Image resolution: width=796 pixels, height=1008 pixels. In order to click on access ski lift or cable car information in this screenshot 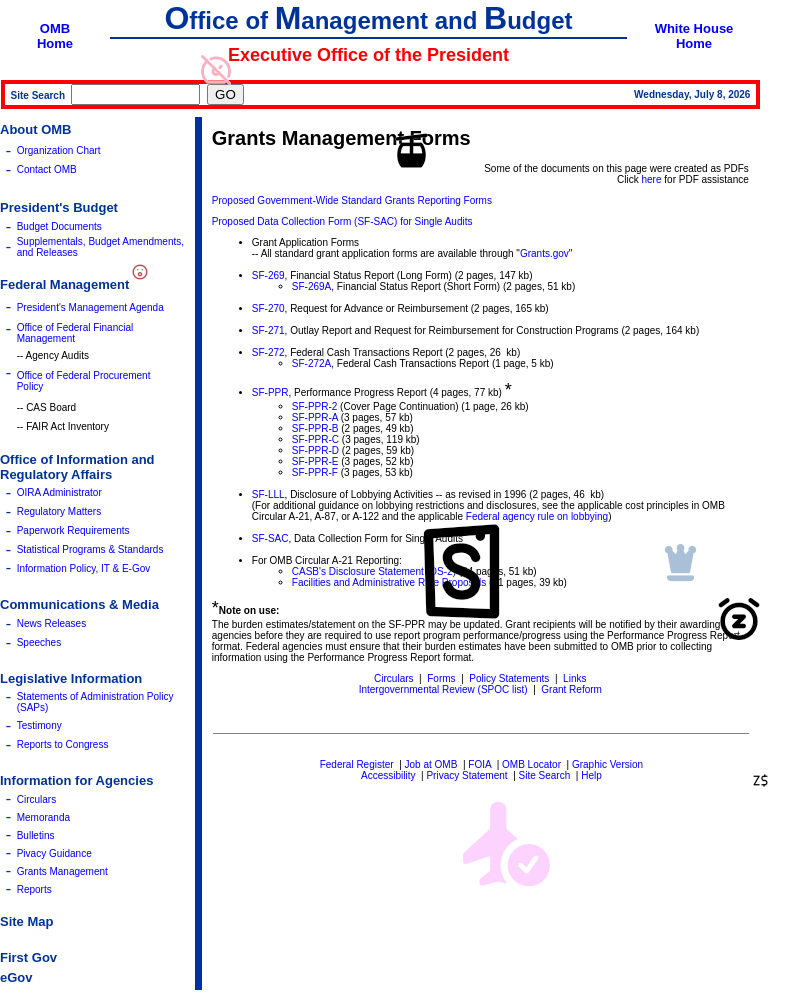, I will do `click(411, 151)`.